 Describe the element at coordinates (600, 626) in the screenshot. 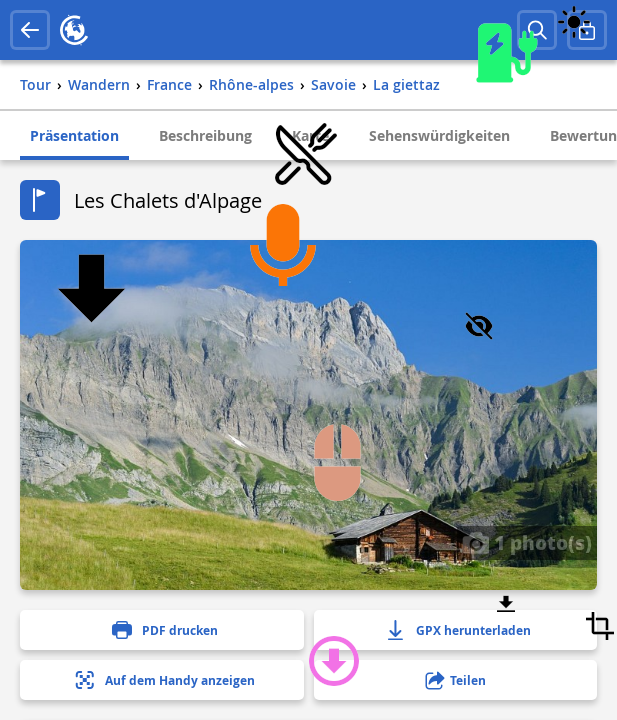

I see `crop an image or photo` at that location.